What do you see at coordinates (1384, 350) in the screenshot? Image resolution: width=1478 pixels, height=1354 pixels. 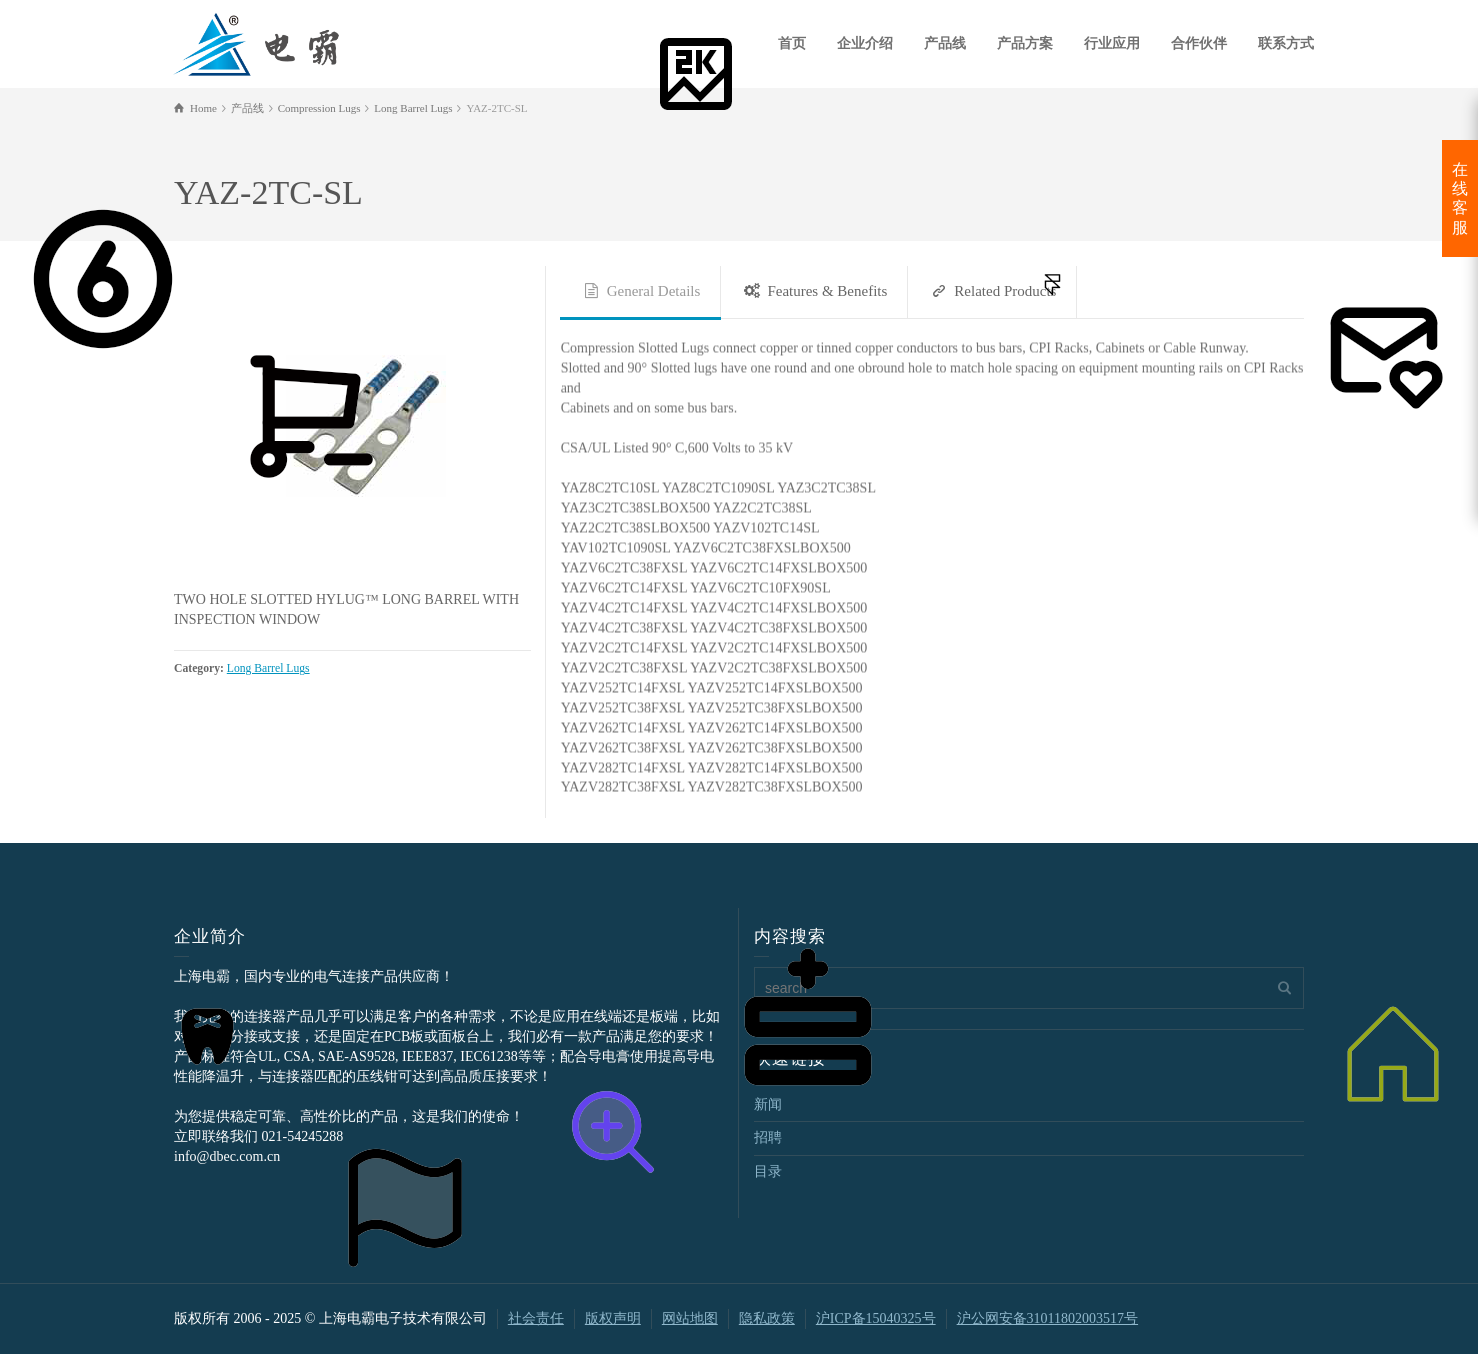 I see `view favorite or loved emails` at bounding box center [1384, 350].